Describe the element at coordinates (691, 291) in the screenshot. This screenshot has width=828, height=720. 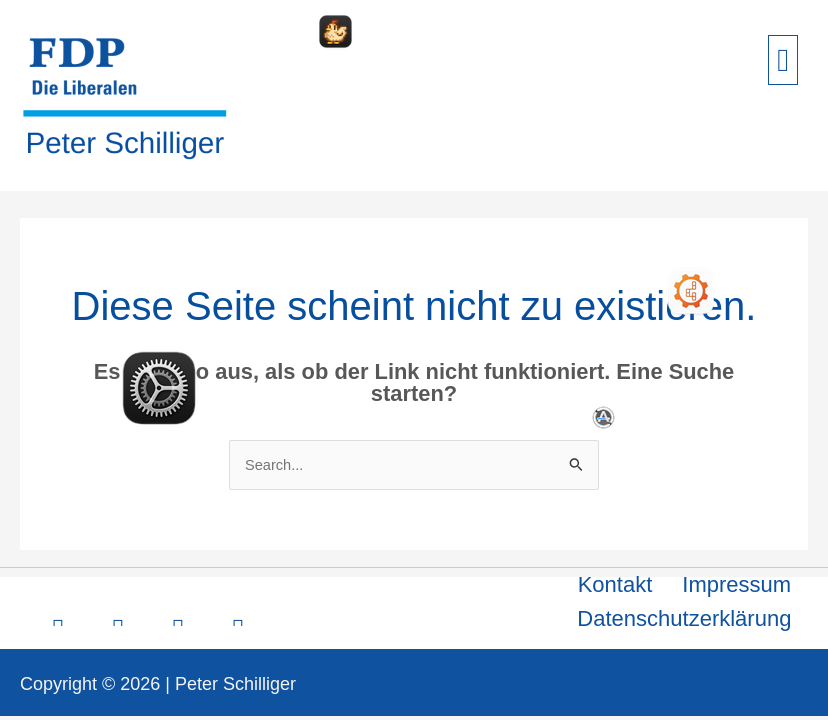
I see `open btrfs assistant for managing btrfs filesystem snapshots` at that location.